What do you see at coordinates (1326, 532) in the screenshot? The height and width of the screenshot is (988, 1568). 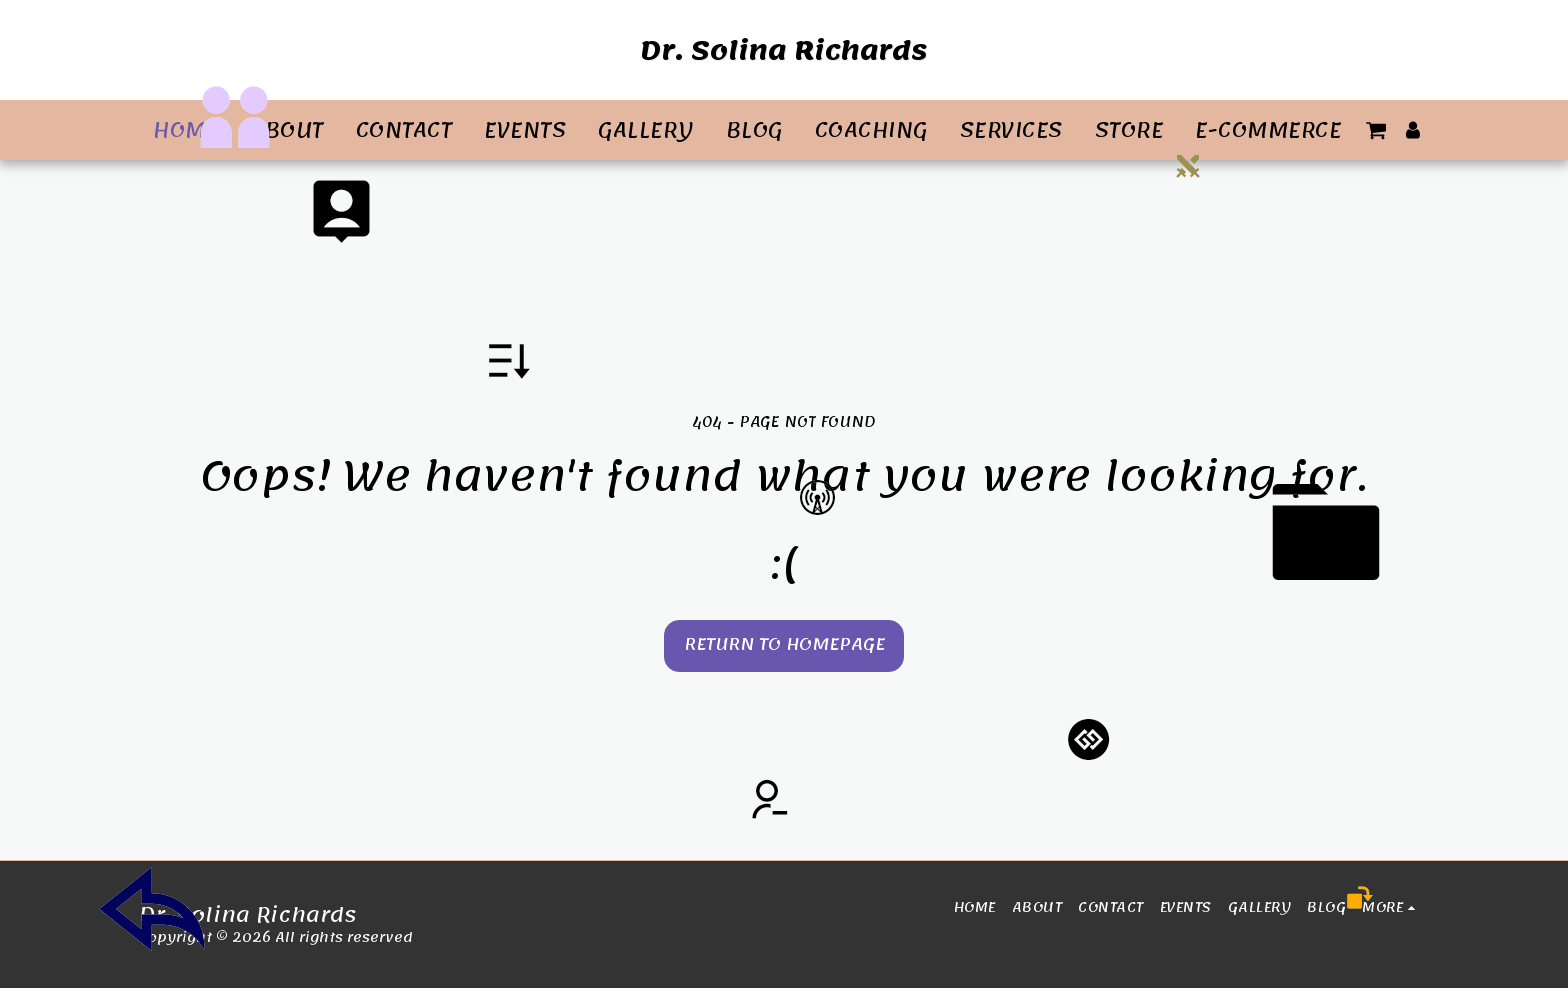 I see `open folder to view files` at bounding box center [1326, 532].